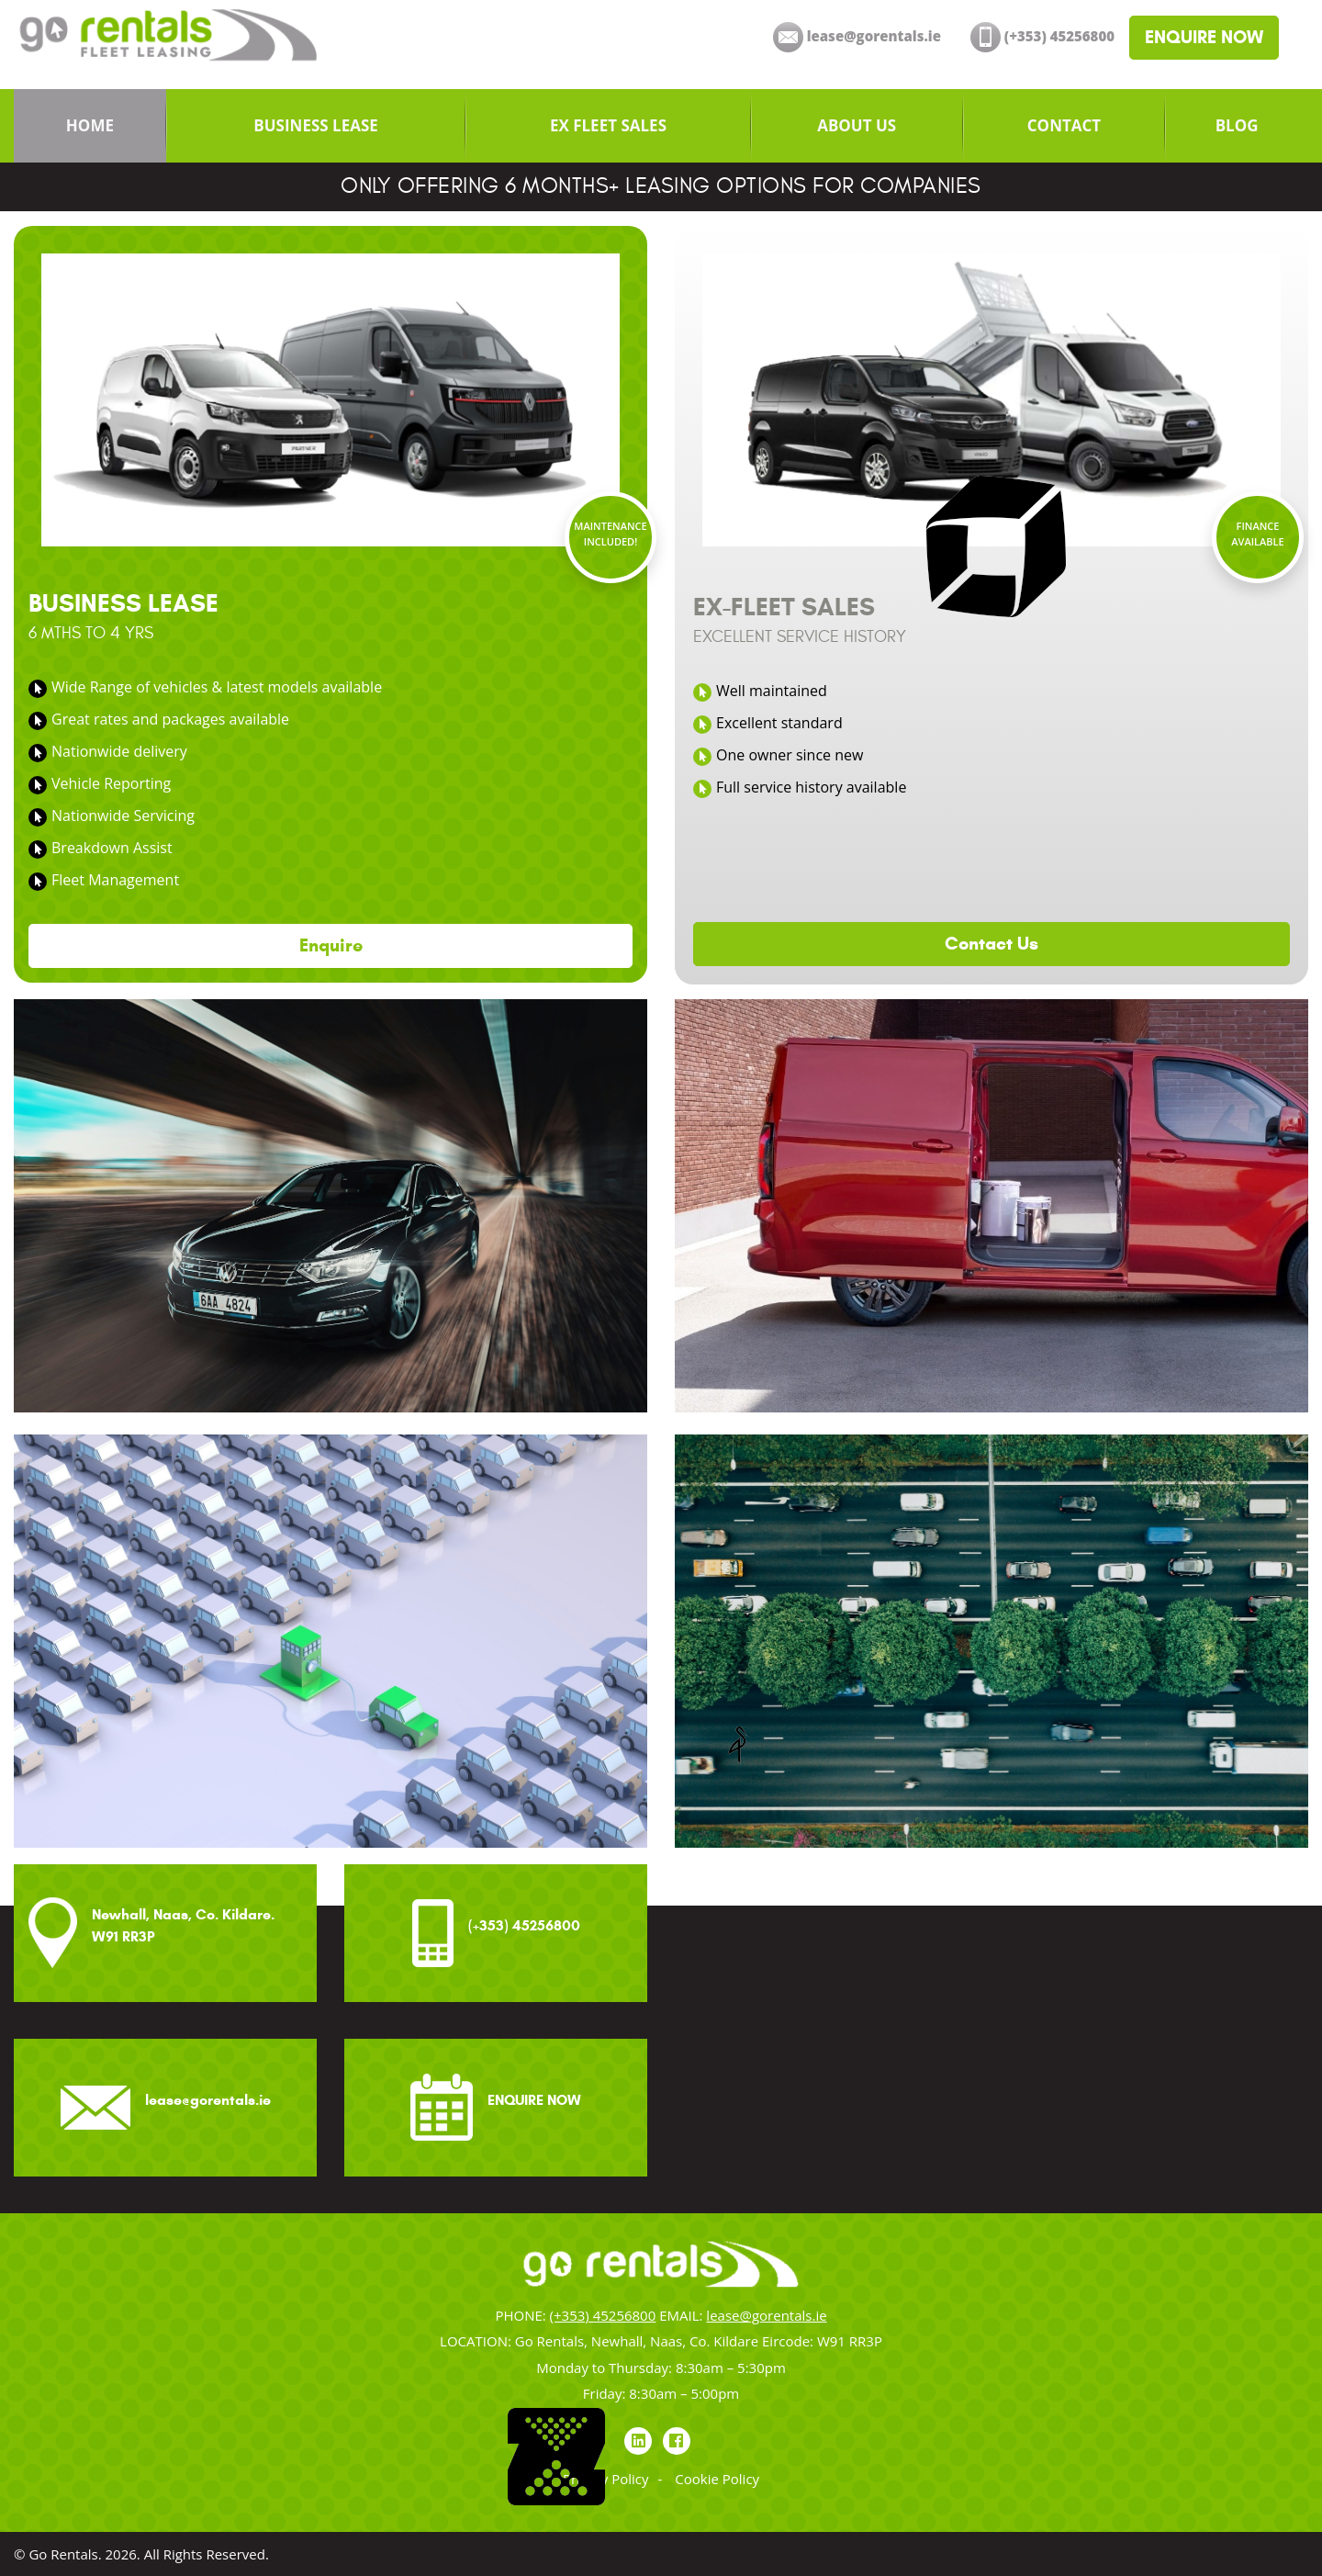 The height and width of the screenshot is (2576, 1322). Describe the element at coordinates (556, 2457) in the screenshot. I see `openzfs file system branding logo` at that location.